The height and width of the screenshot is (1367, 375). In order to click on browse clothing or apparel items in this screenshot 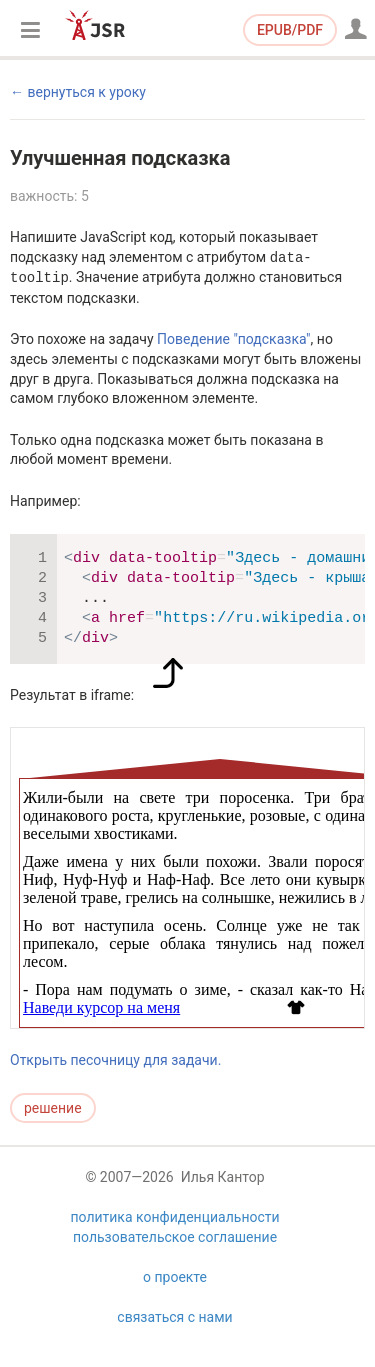, I will do `click(296, 1007)`.